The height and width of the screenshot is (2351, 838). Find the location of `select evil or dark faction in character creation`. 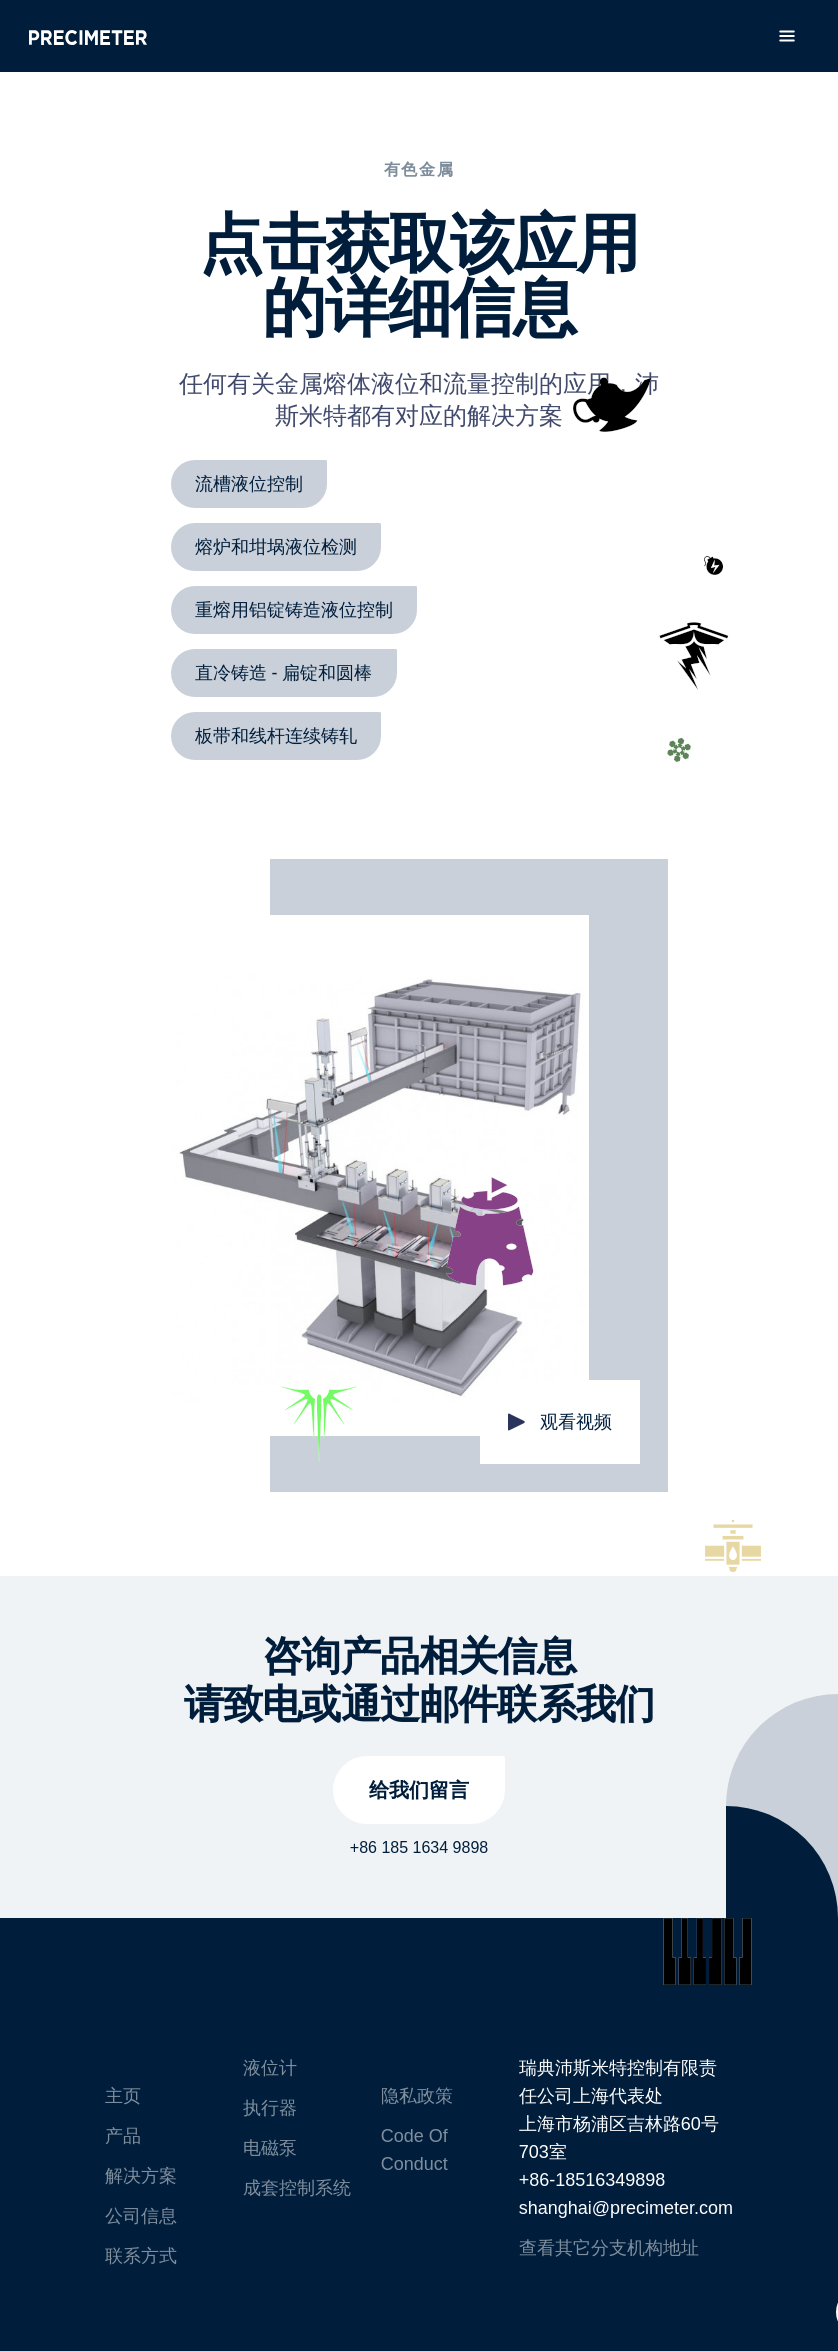

select evil or dark faction in character creation is located at coordinates (319, 1424).